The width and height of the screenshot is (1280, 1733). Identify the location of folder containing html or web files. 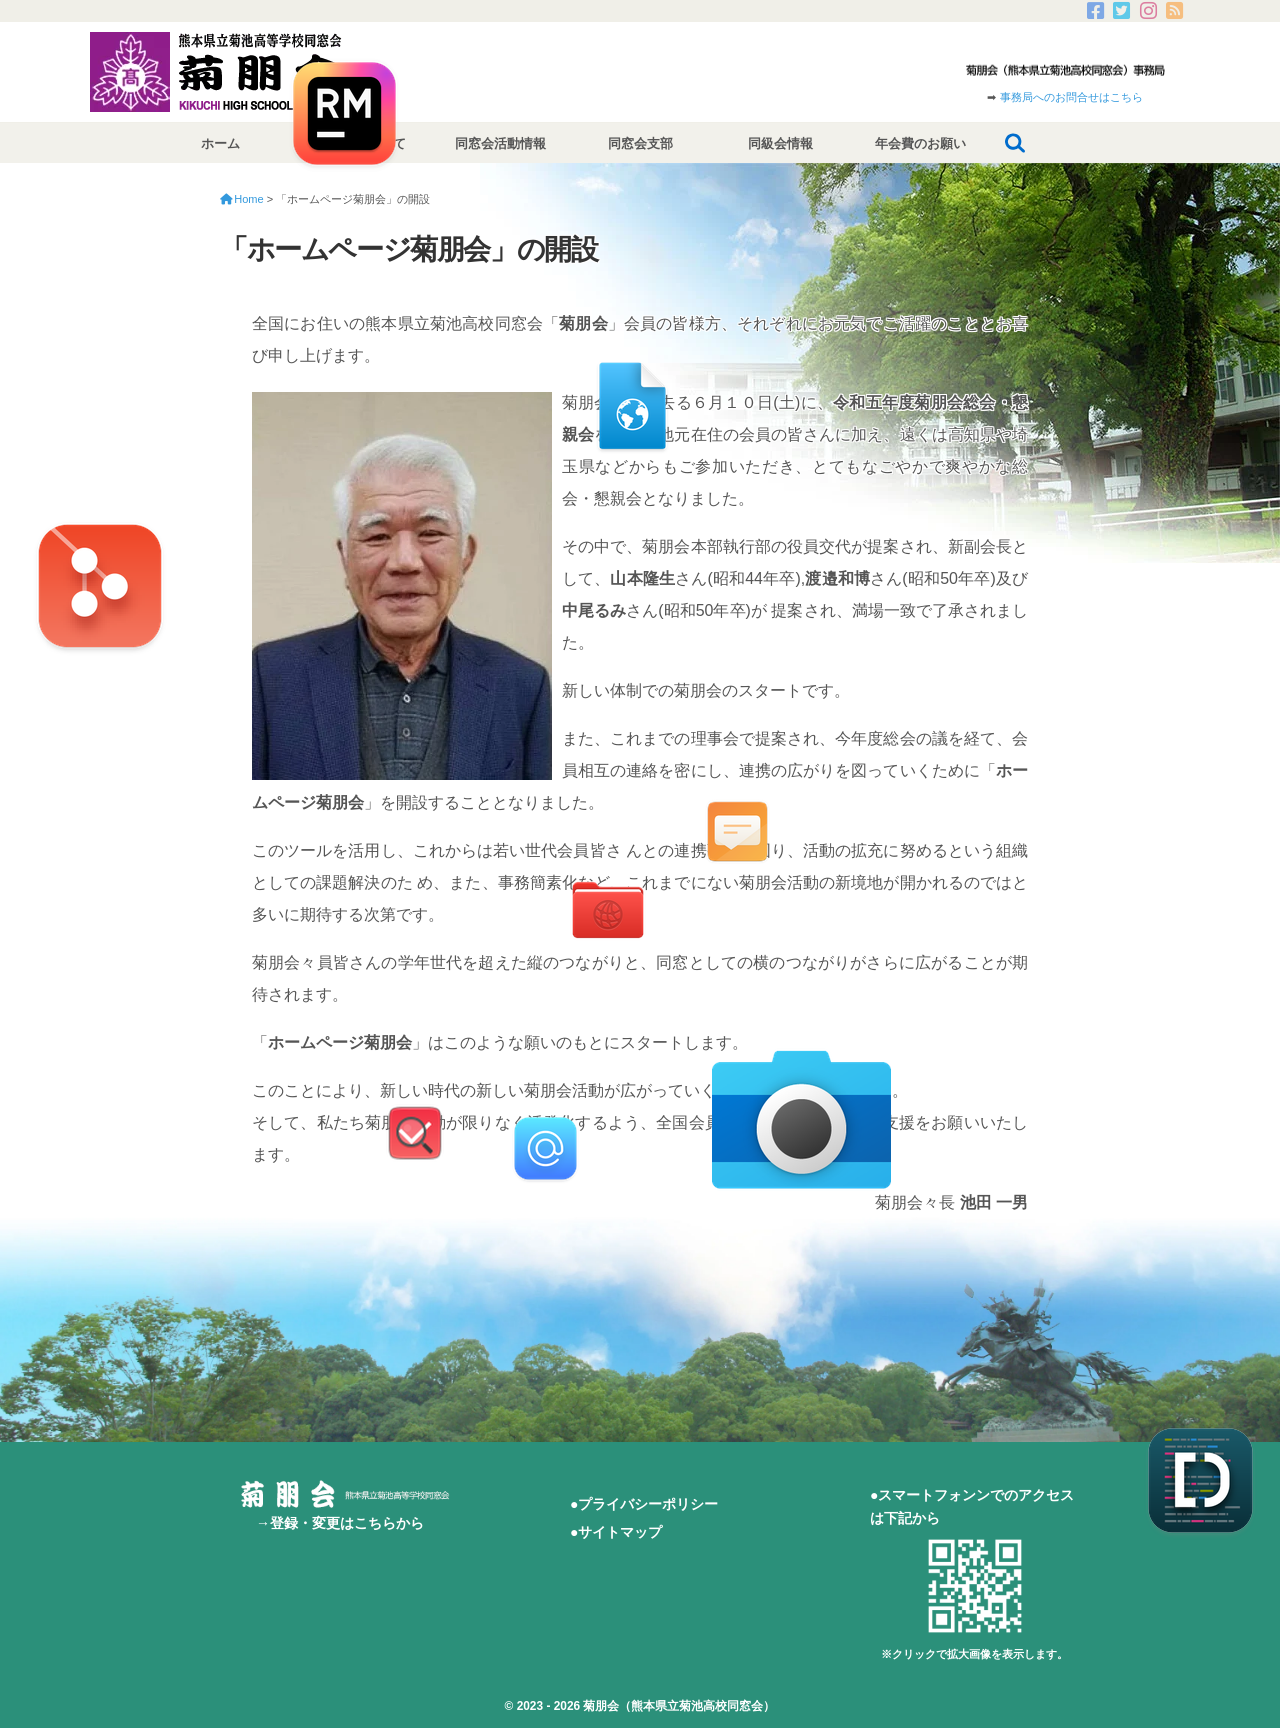
(608, 910).